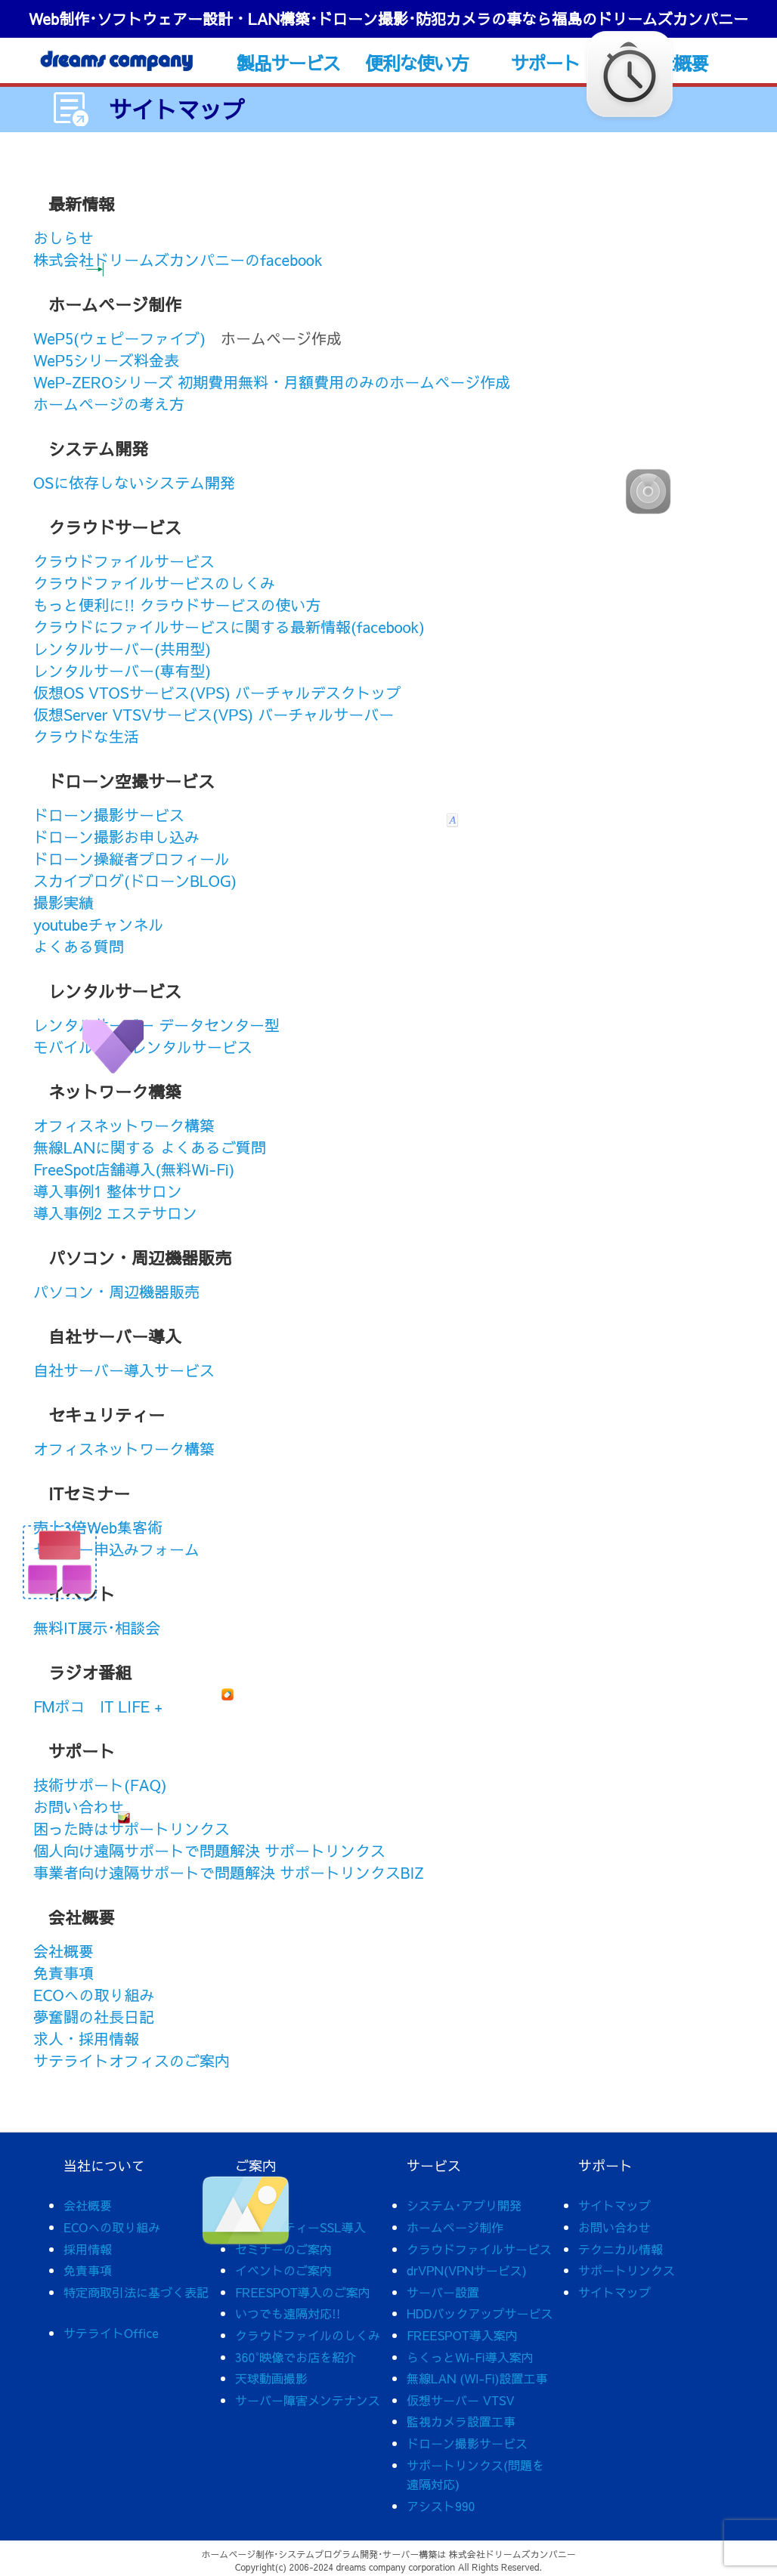  What do you see at coordinates (452, 820) in the screenshot?
I see `open a font file` at bounding box center [452, 820].